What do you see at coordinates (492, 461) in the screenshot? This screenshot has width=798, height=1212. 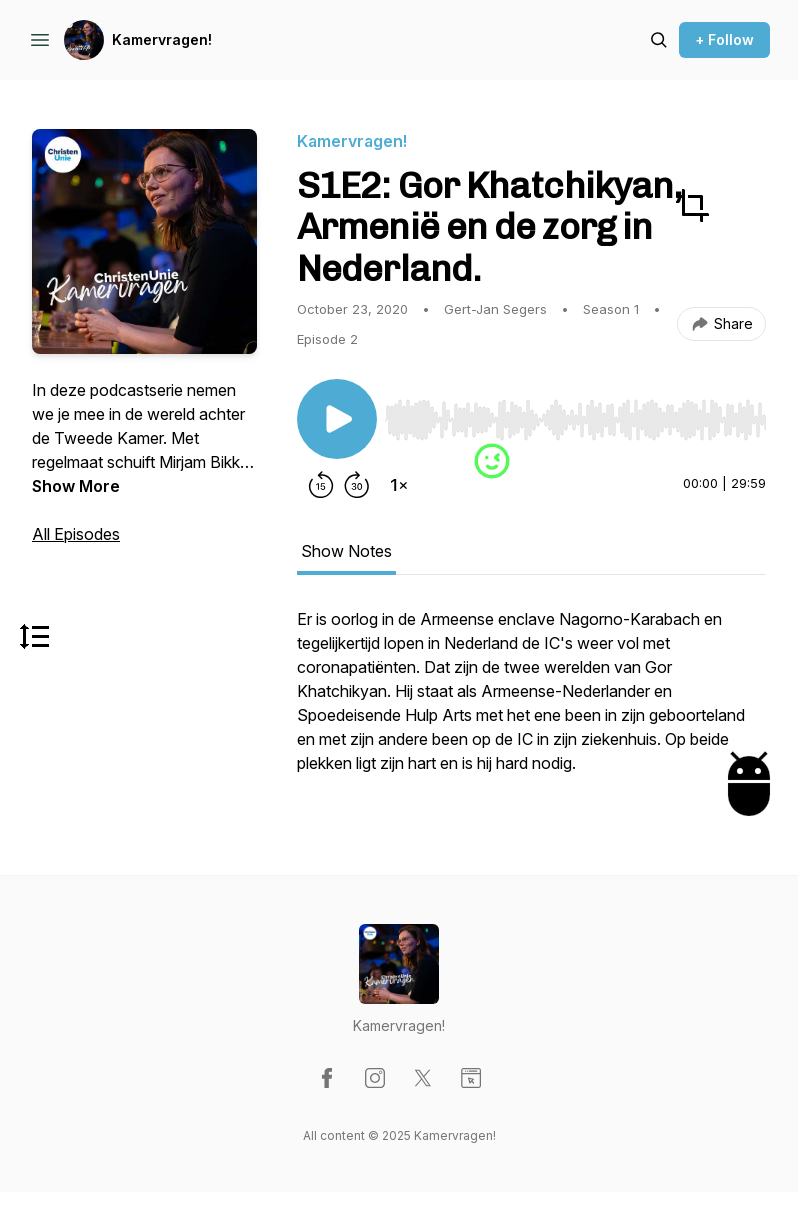 I see `add a playful or winking emoji reaction` at bounding box center [492, 461].